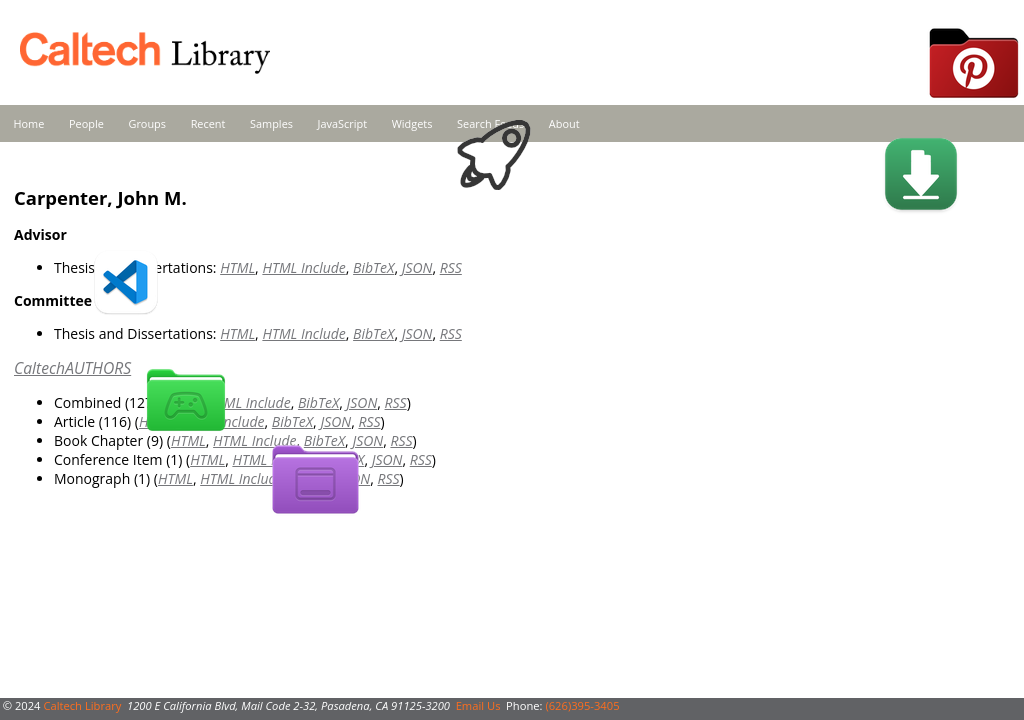  Describe the element at coordinates (494, 155) in the screenshot. I see `launch applications or open app drawer` at that location.